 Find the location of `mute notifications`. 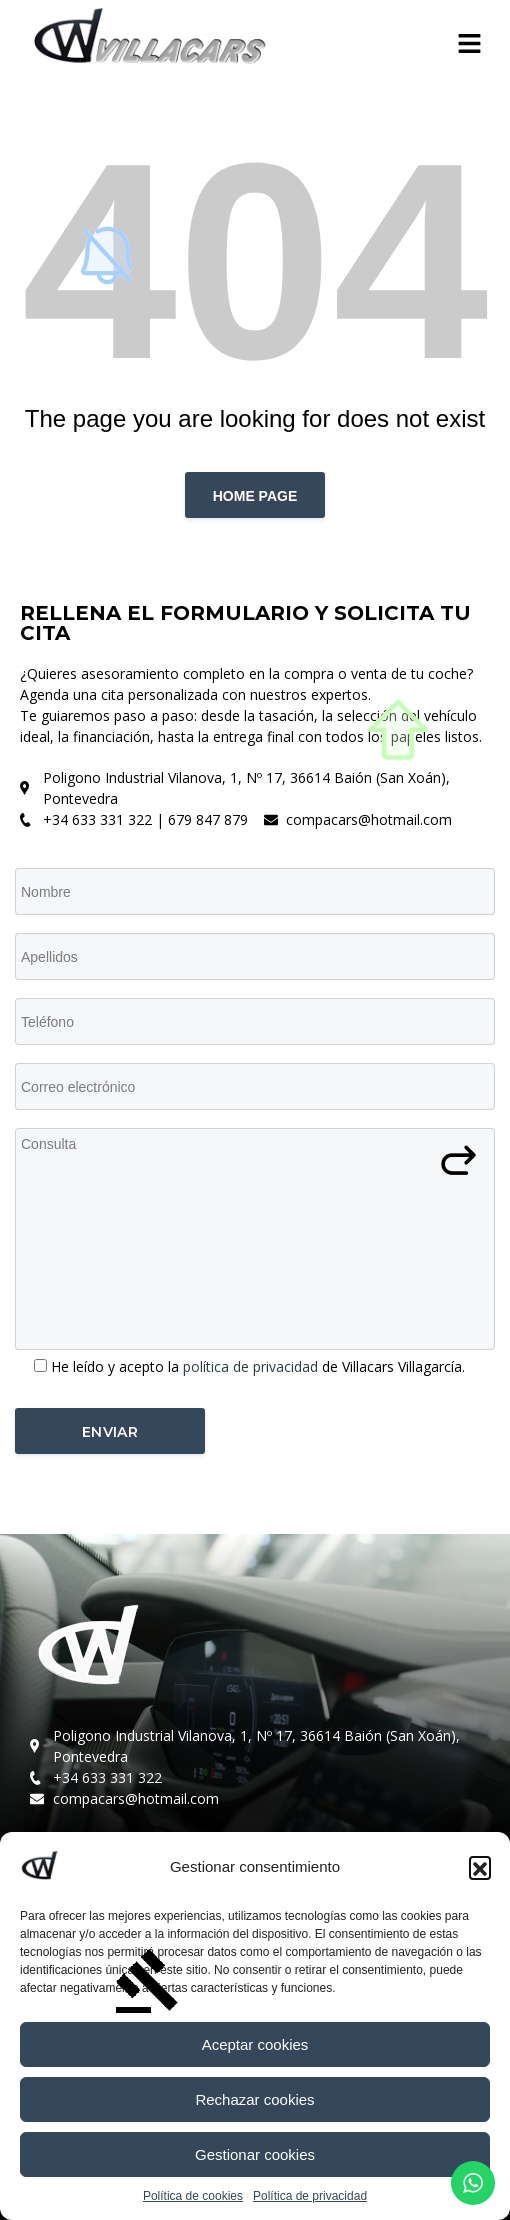

mute notifications is located at coordinates (107, 255).